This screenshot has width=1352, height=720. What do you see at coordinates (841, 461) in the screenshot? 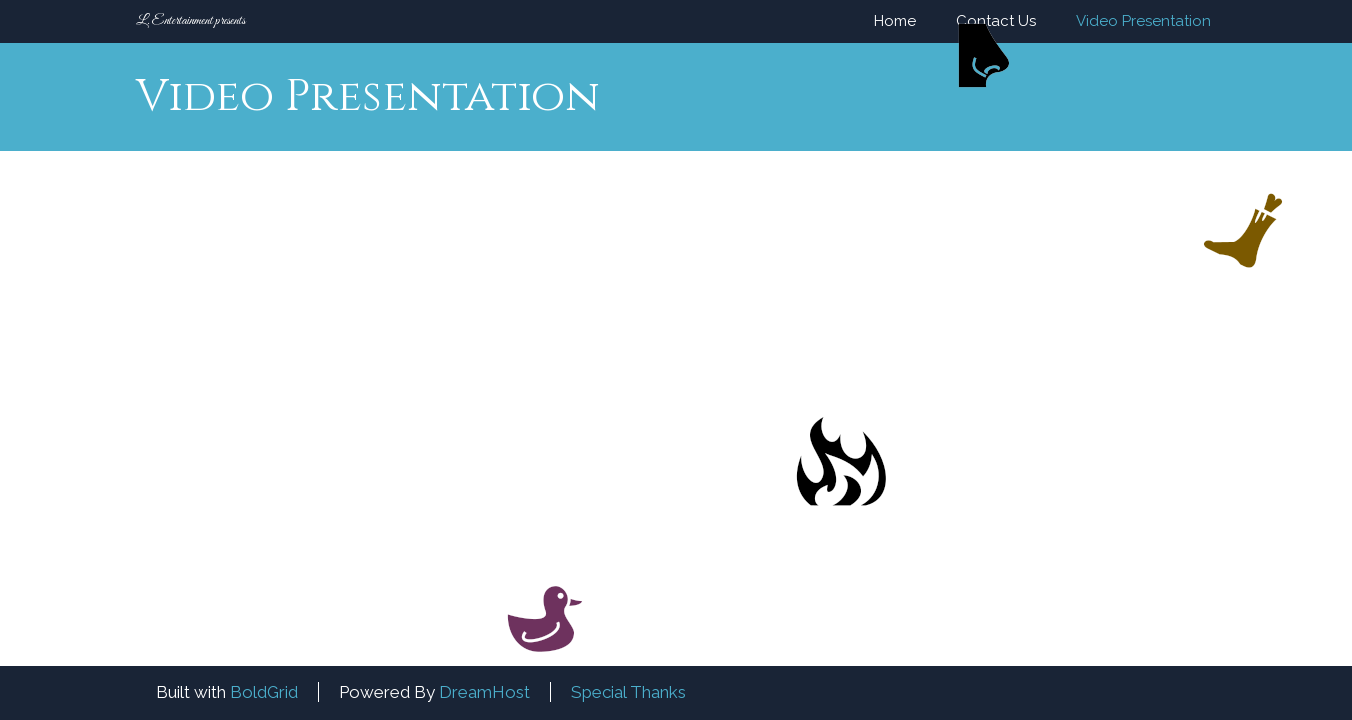
I see `indicates a hot or trending item` at bounding box center [841, 461].